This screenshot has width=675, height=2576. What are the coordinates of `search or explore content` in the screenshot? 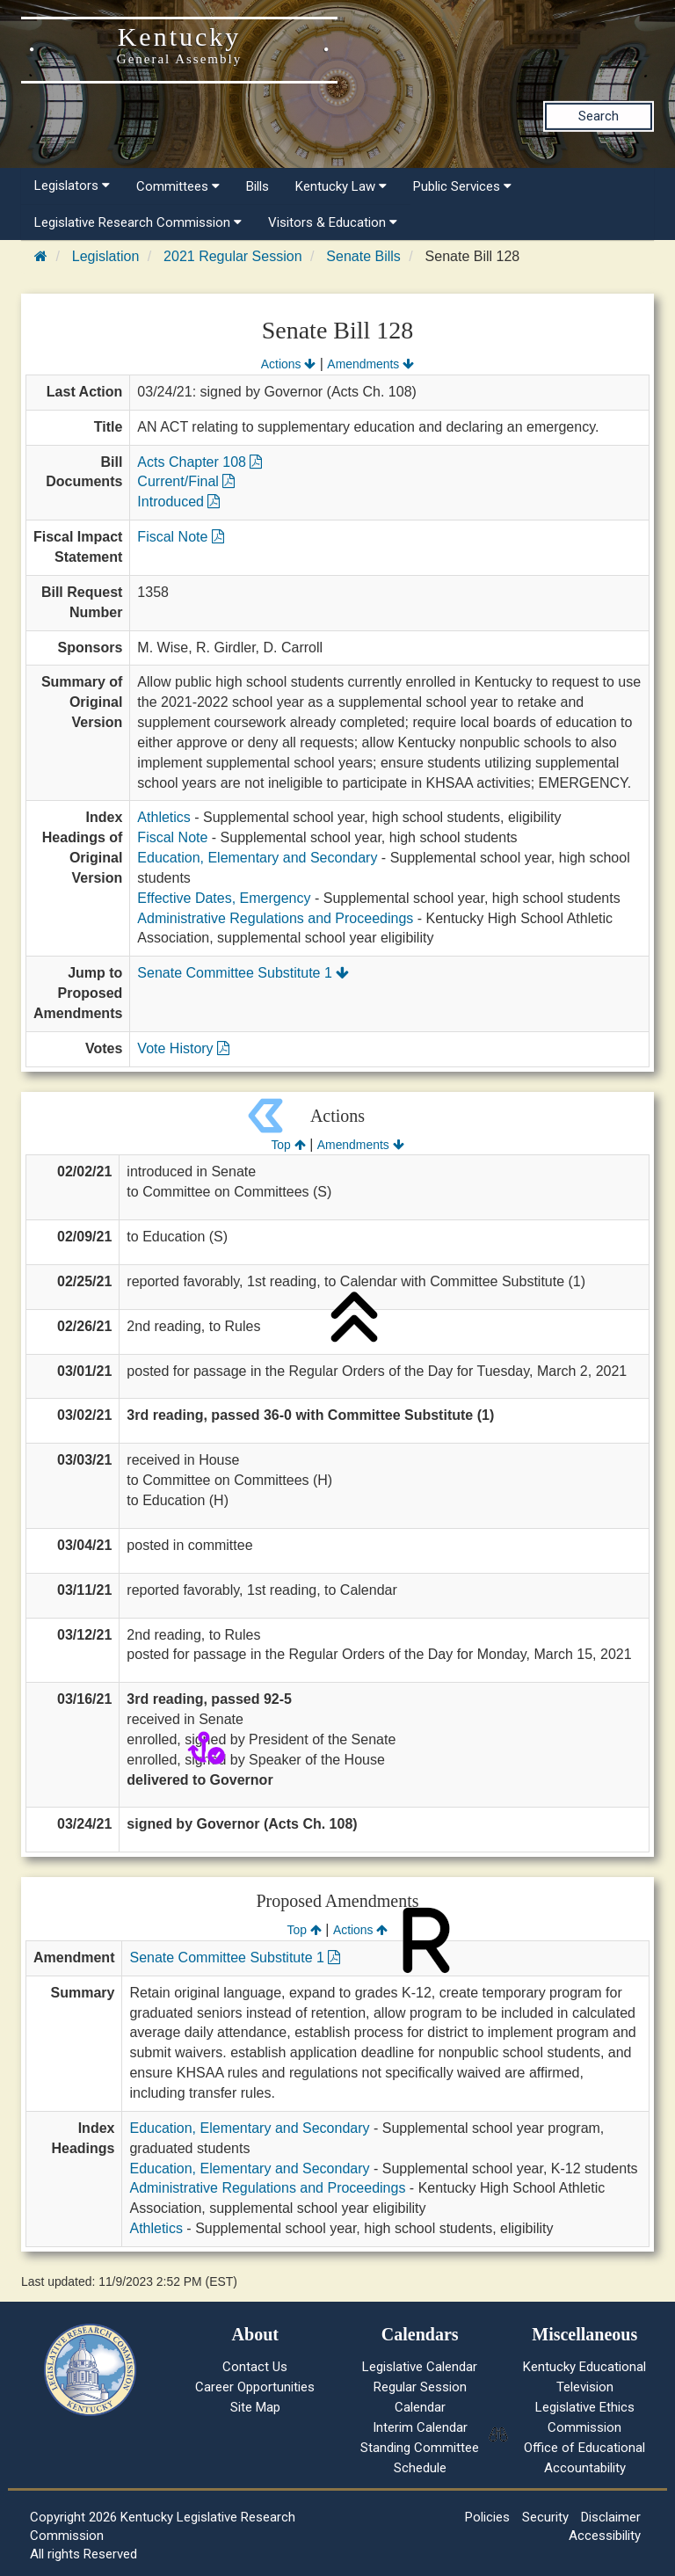 It's located at (498, 2434).